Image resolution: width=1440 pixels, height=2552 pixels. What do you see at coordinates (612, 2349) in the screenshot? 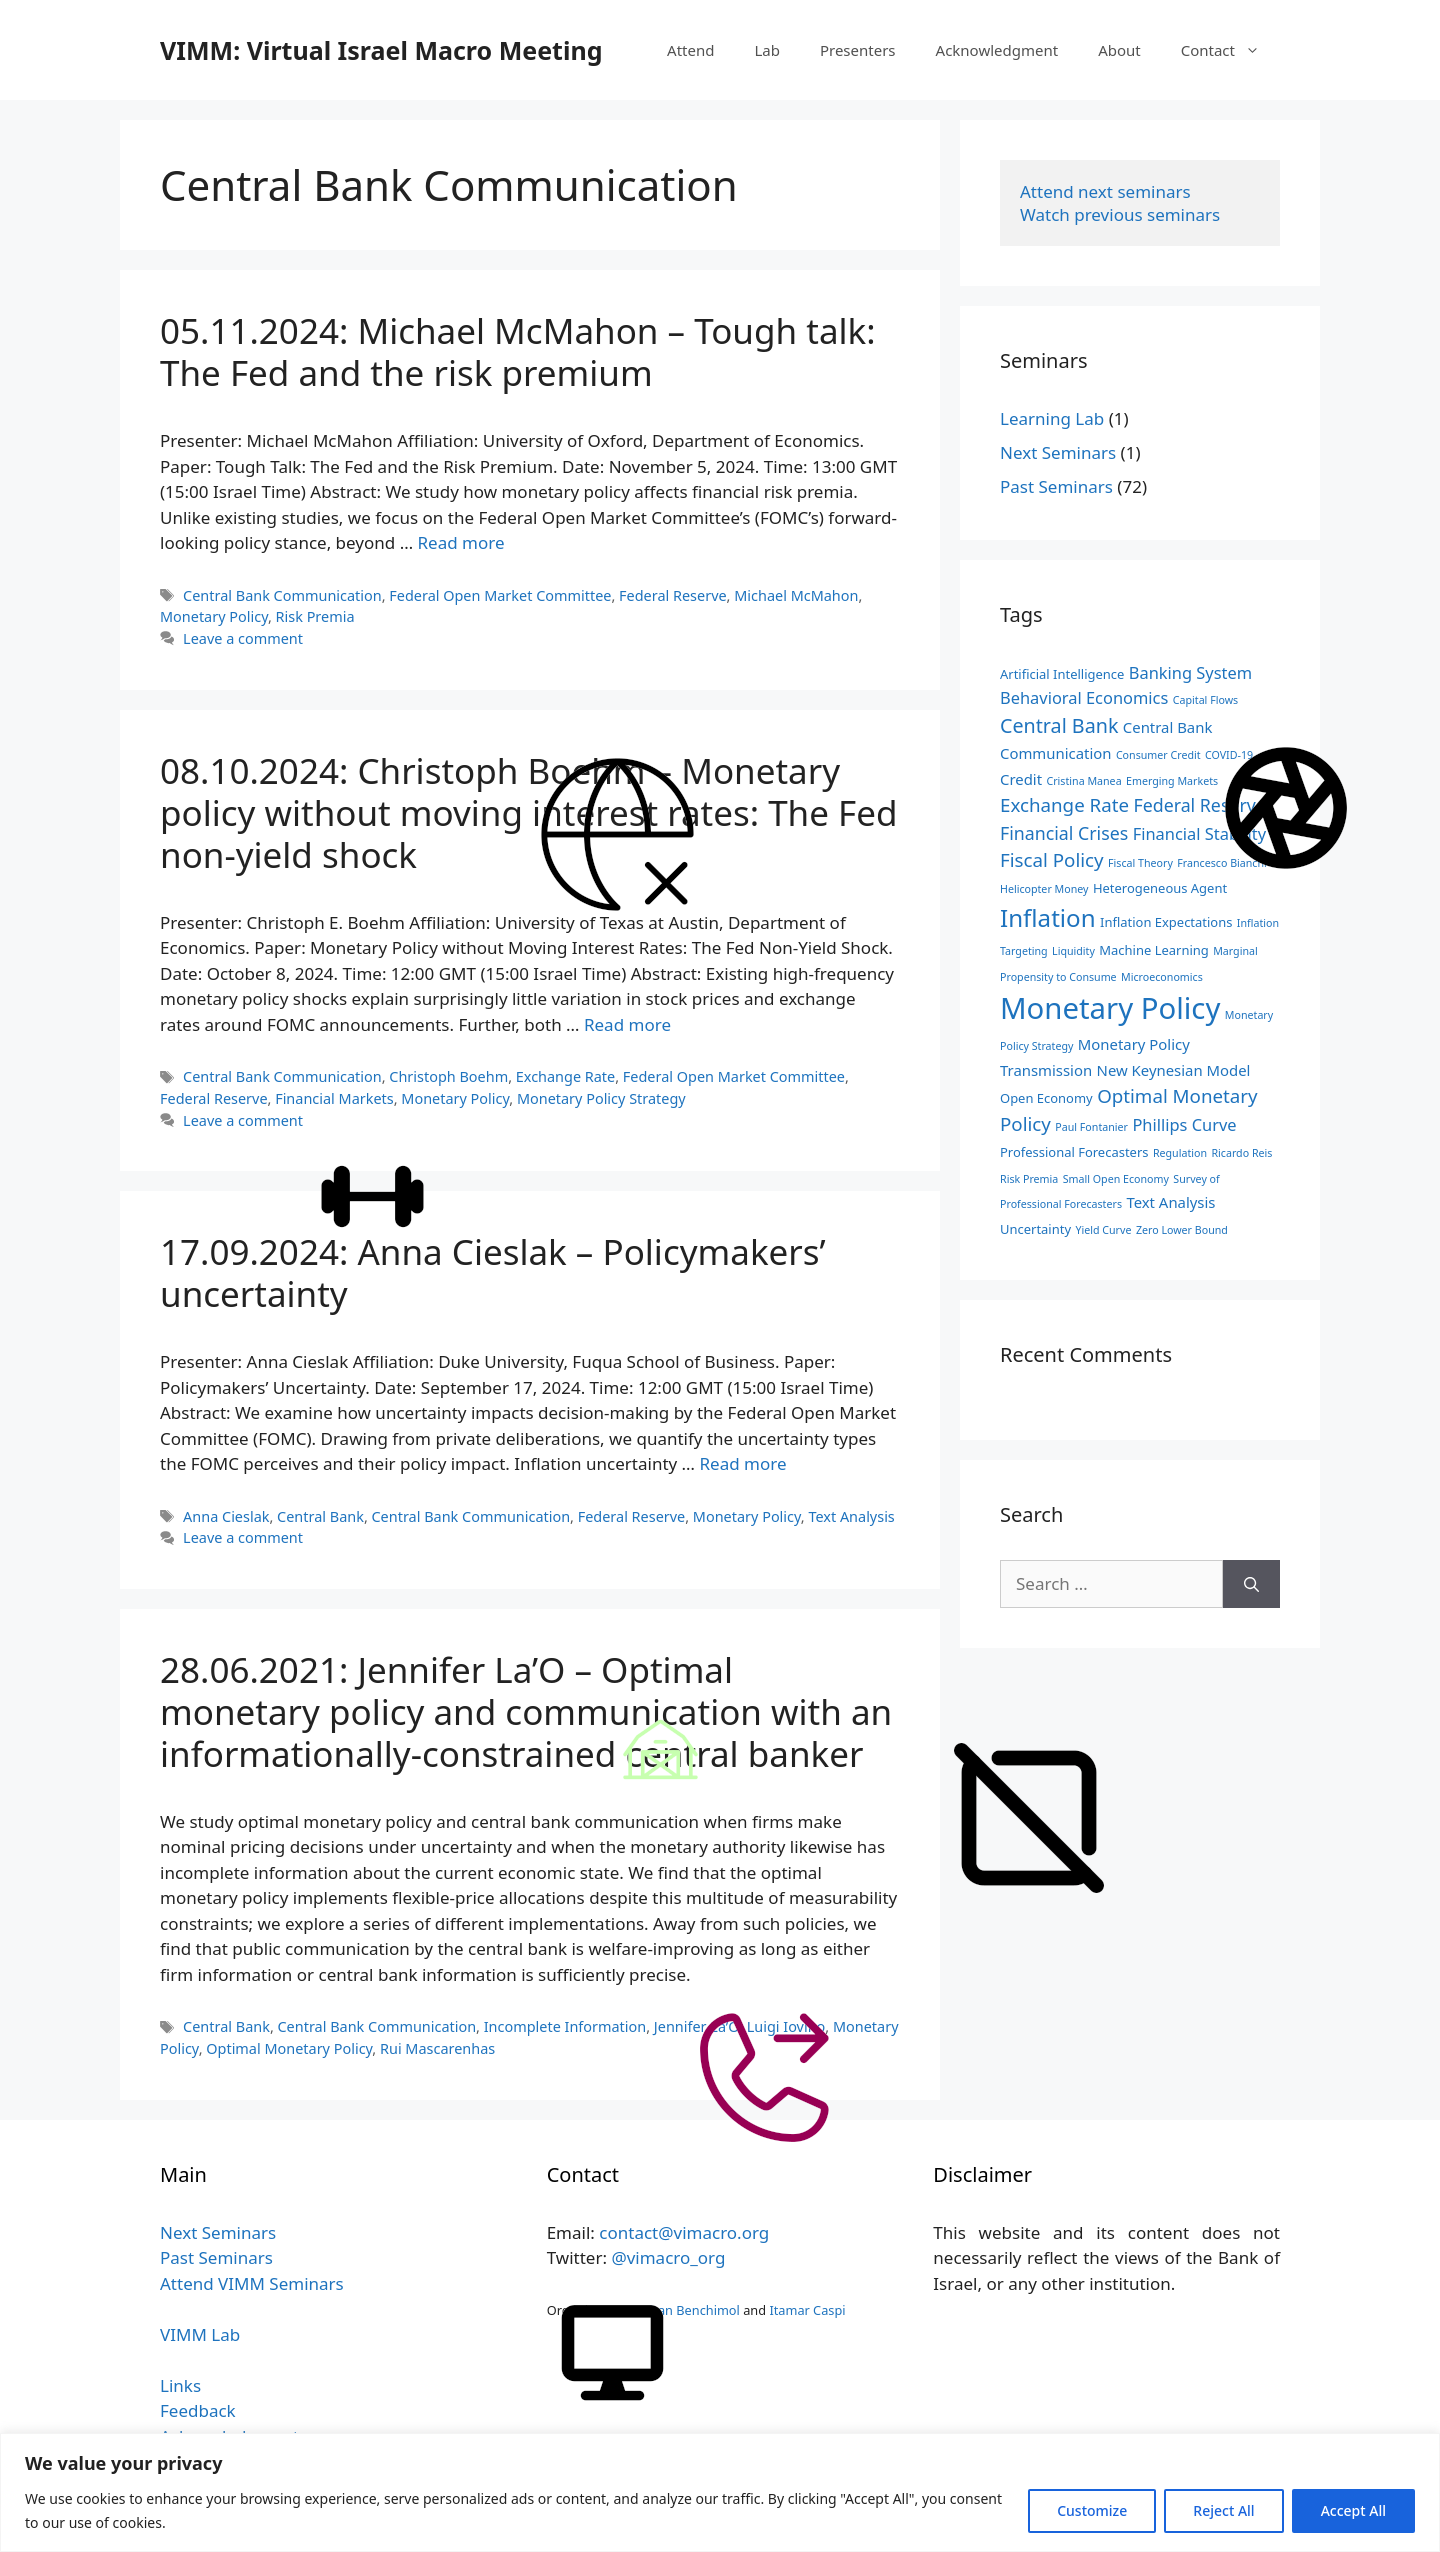
I see `access display settings` at bounding box center [612, 2349].